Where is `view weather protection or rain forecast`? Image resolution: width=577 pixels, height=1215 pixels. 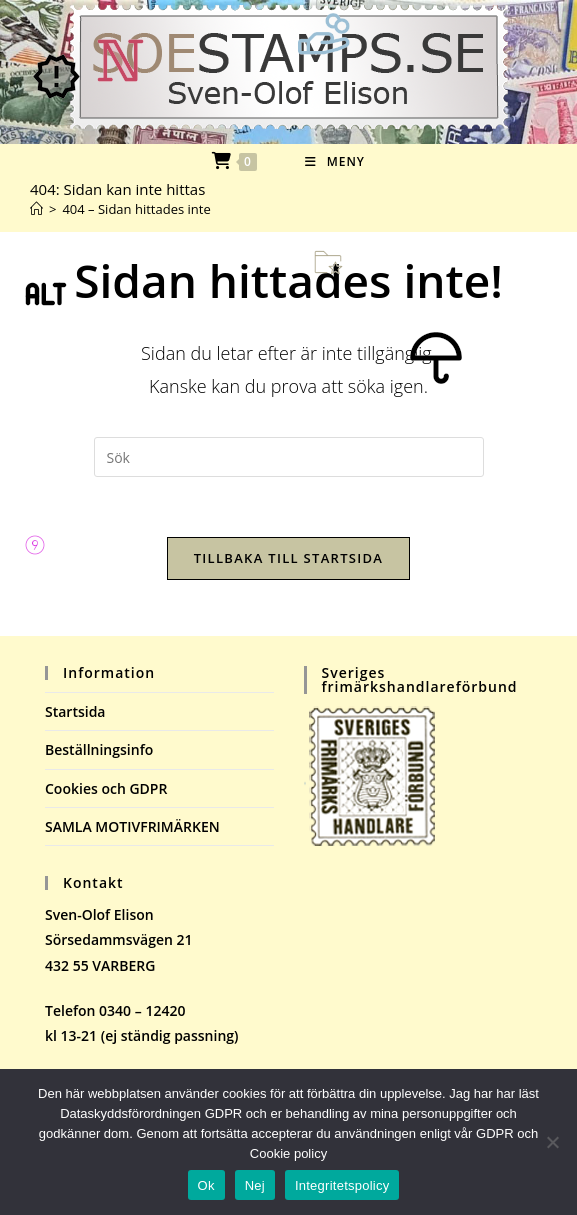 view weather protection or rain forecast is located at coordinates (436, 358).